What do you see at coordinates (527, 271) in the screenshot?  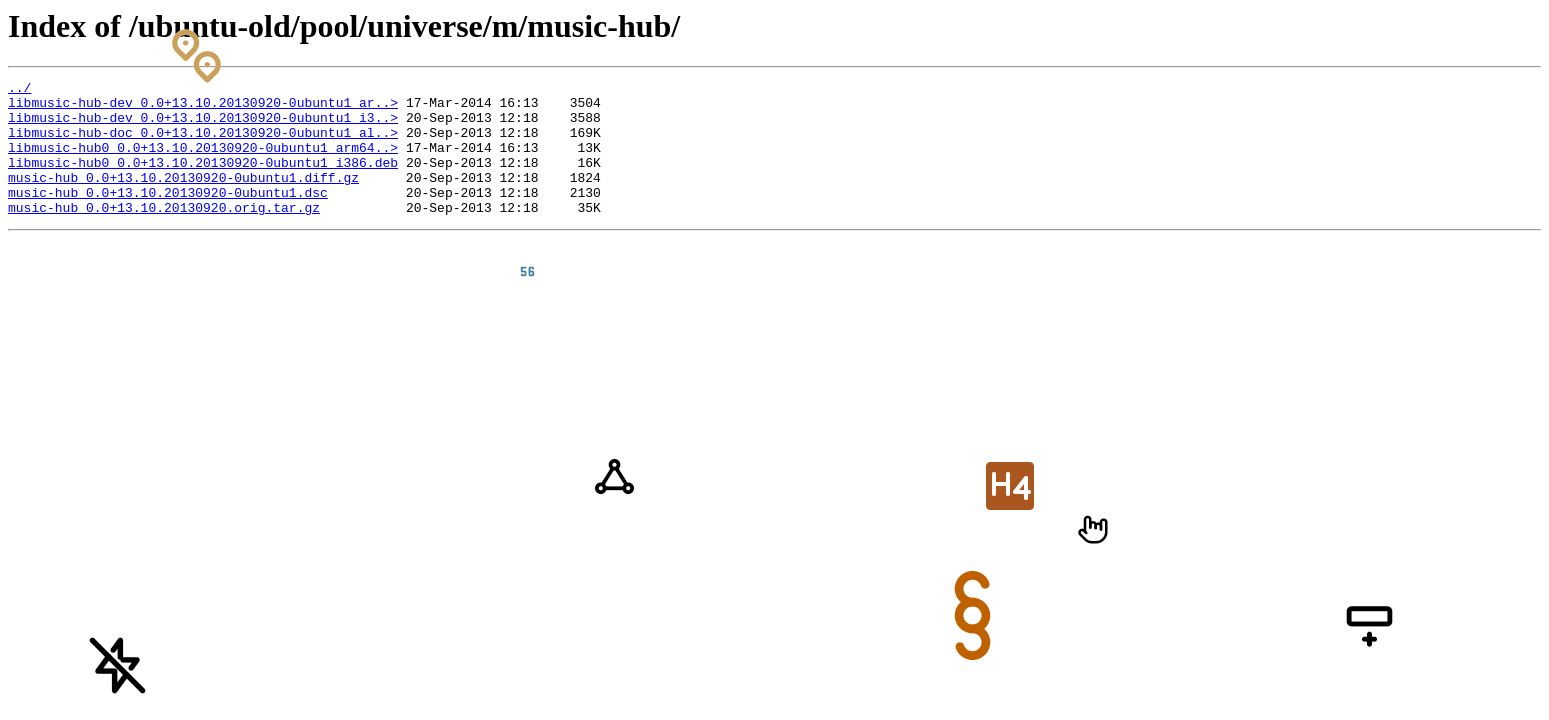 I see `indicates item number 56 in a list or sequence` at bounding box center [527, 271].